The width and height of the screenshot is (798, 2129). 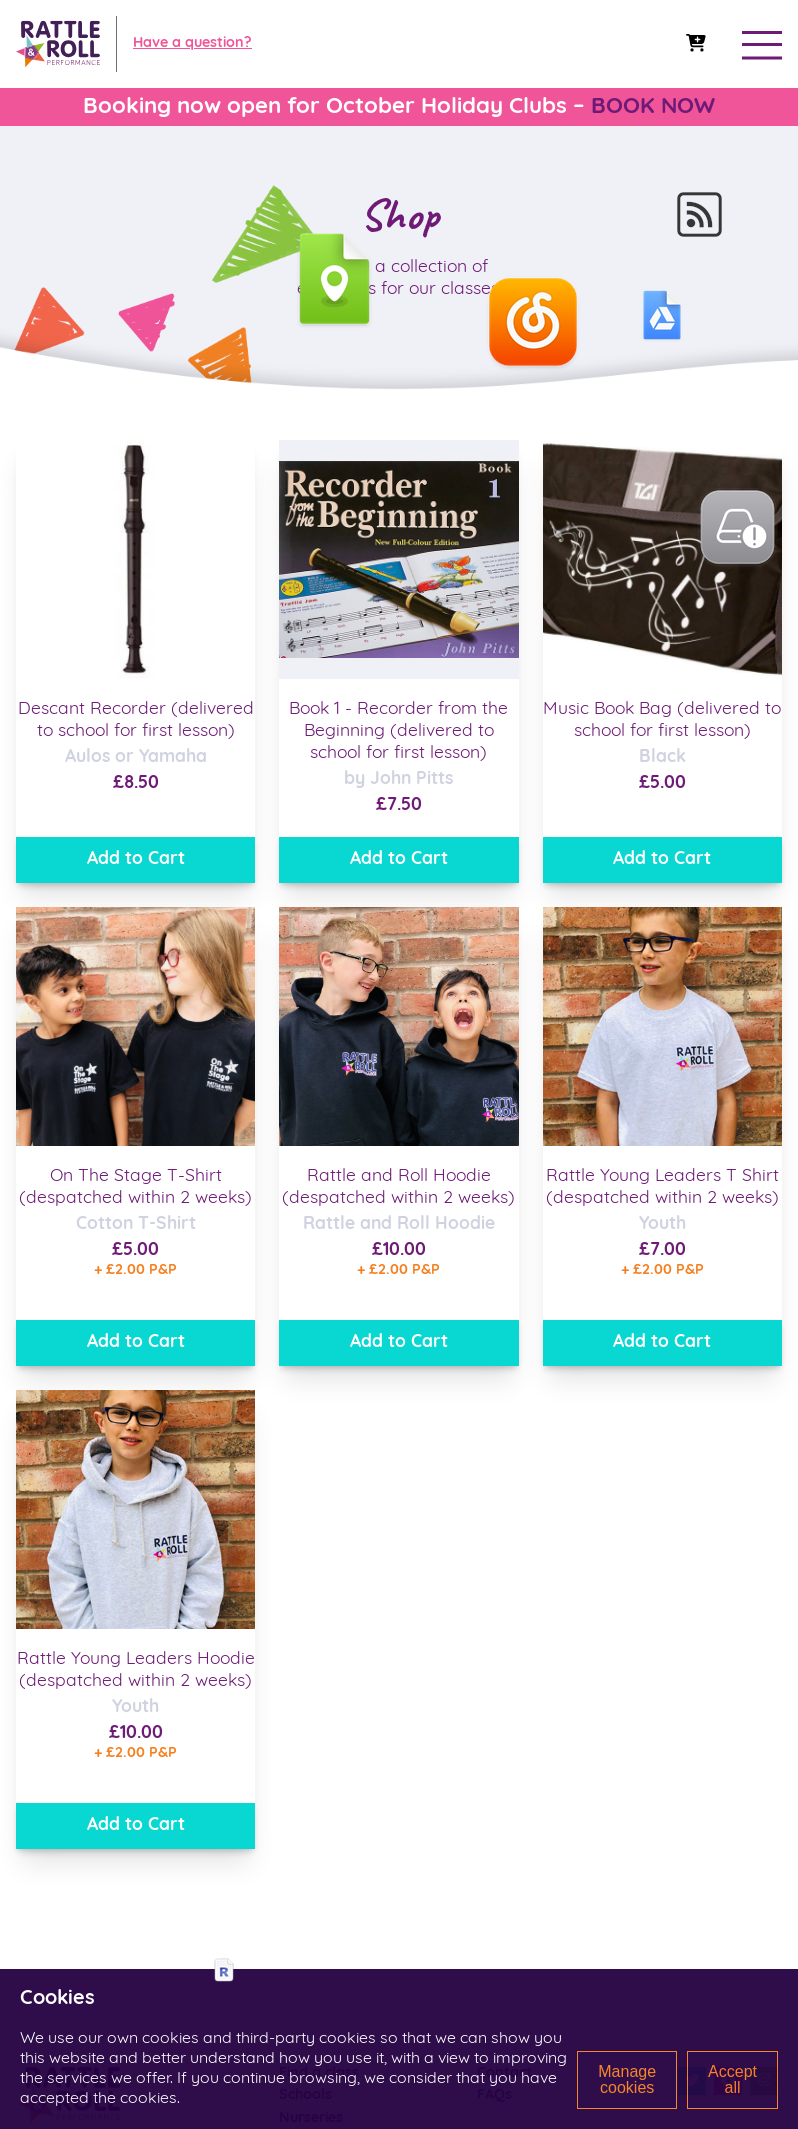 What do you see at coordinates (224, 1970) in the screenshot?
I see `an R programming language source file` at bounding box center [224, 1970].